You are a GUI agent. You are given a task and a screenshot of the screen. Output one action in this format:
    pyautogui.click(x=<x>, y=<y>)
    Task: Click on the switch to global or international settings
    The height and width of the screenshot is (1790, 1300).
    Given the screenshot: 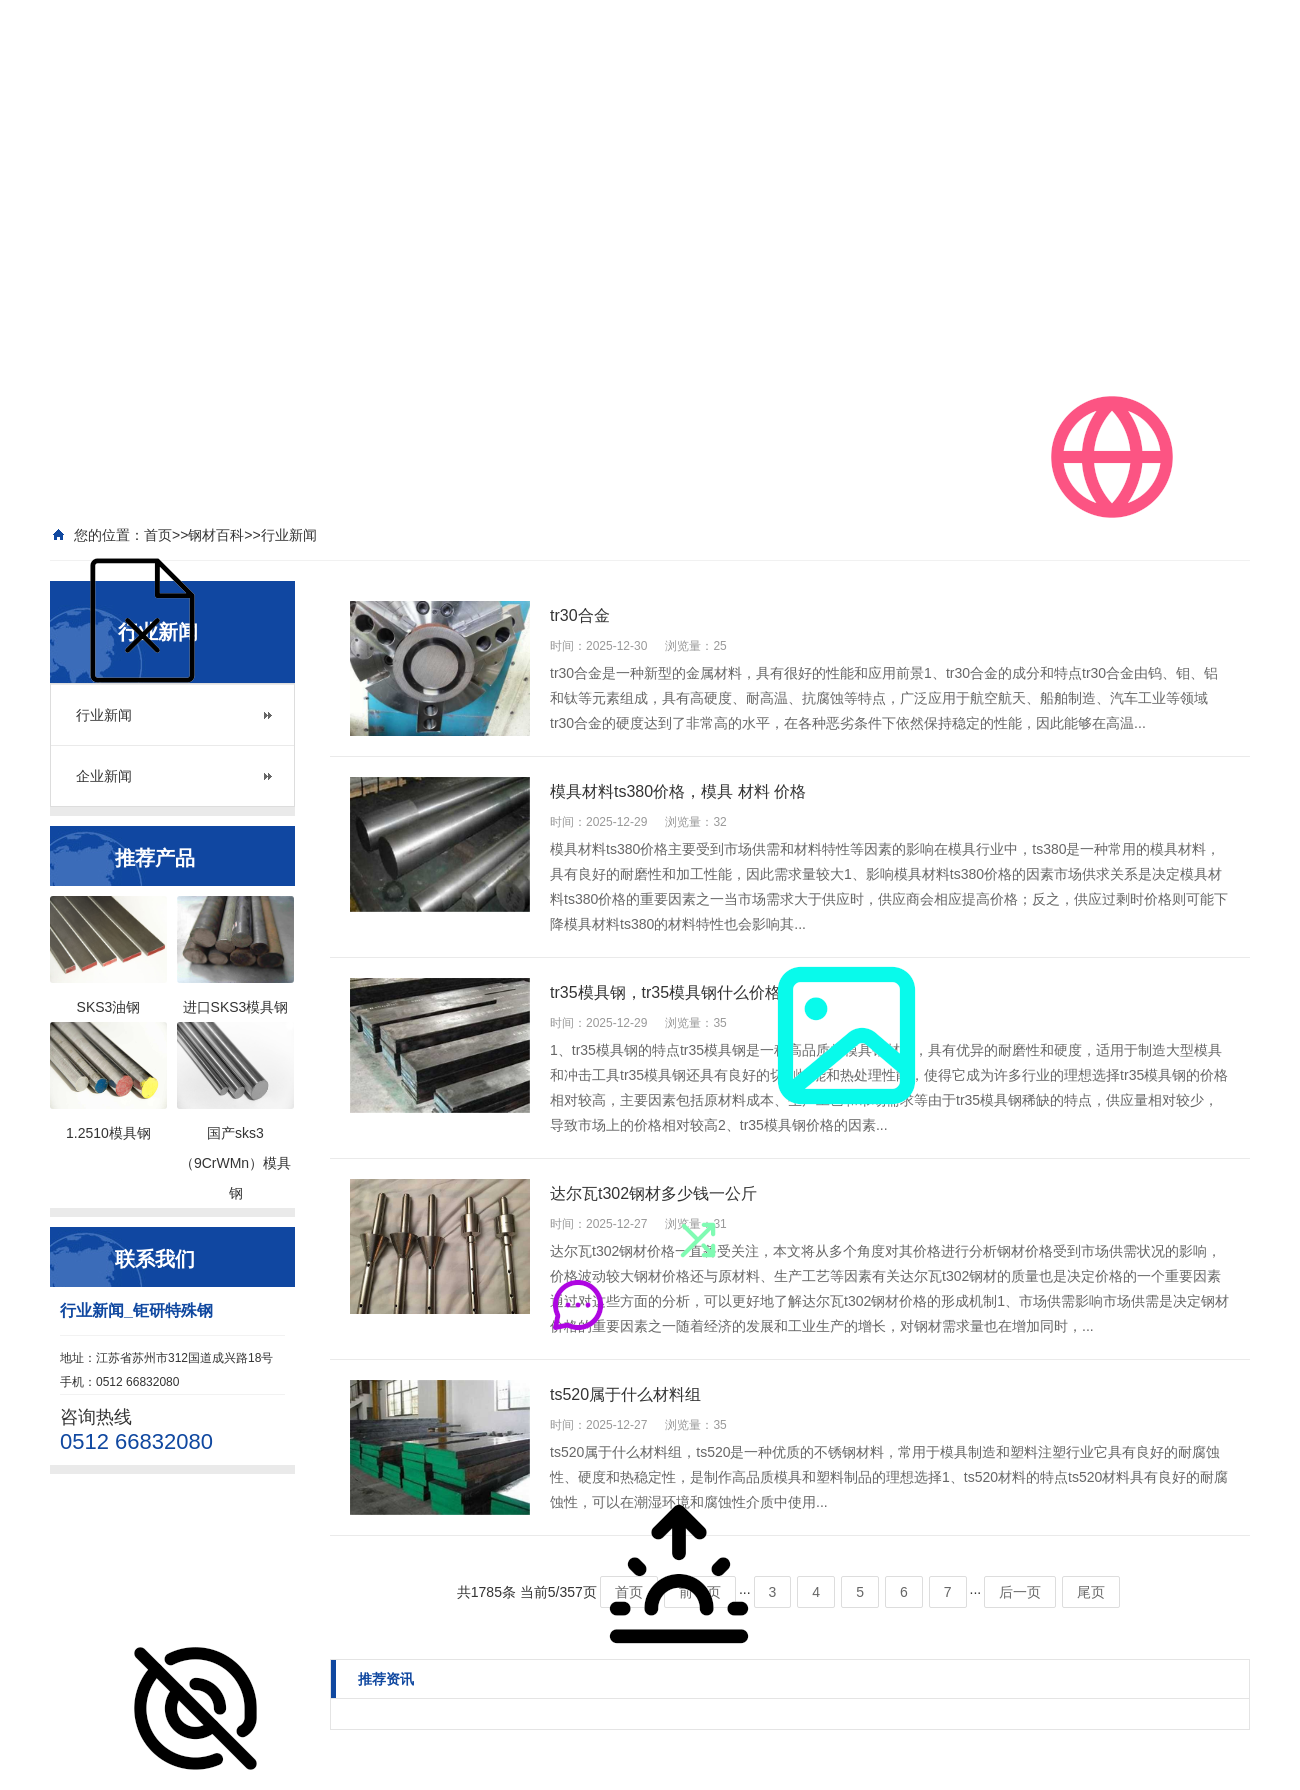 What is the action you would take?
    pyautogui.click(x=1112, y=457)
    